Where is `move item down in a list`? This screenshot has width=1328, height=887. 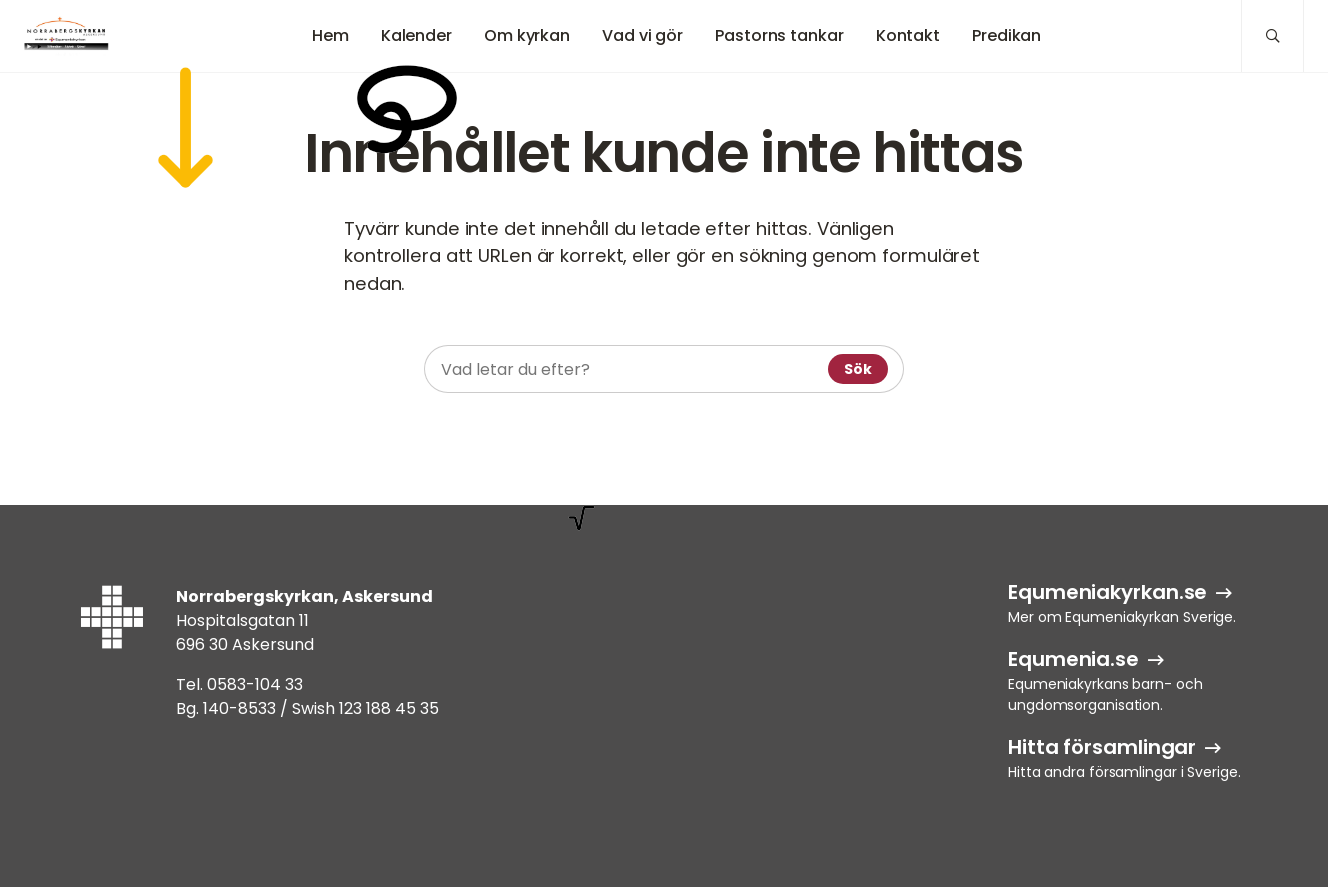 move item down in a list is located at coordinates (185, 127).